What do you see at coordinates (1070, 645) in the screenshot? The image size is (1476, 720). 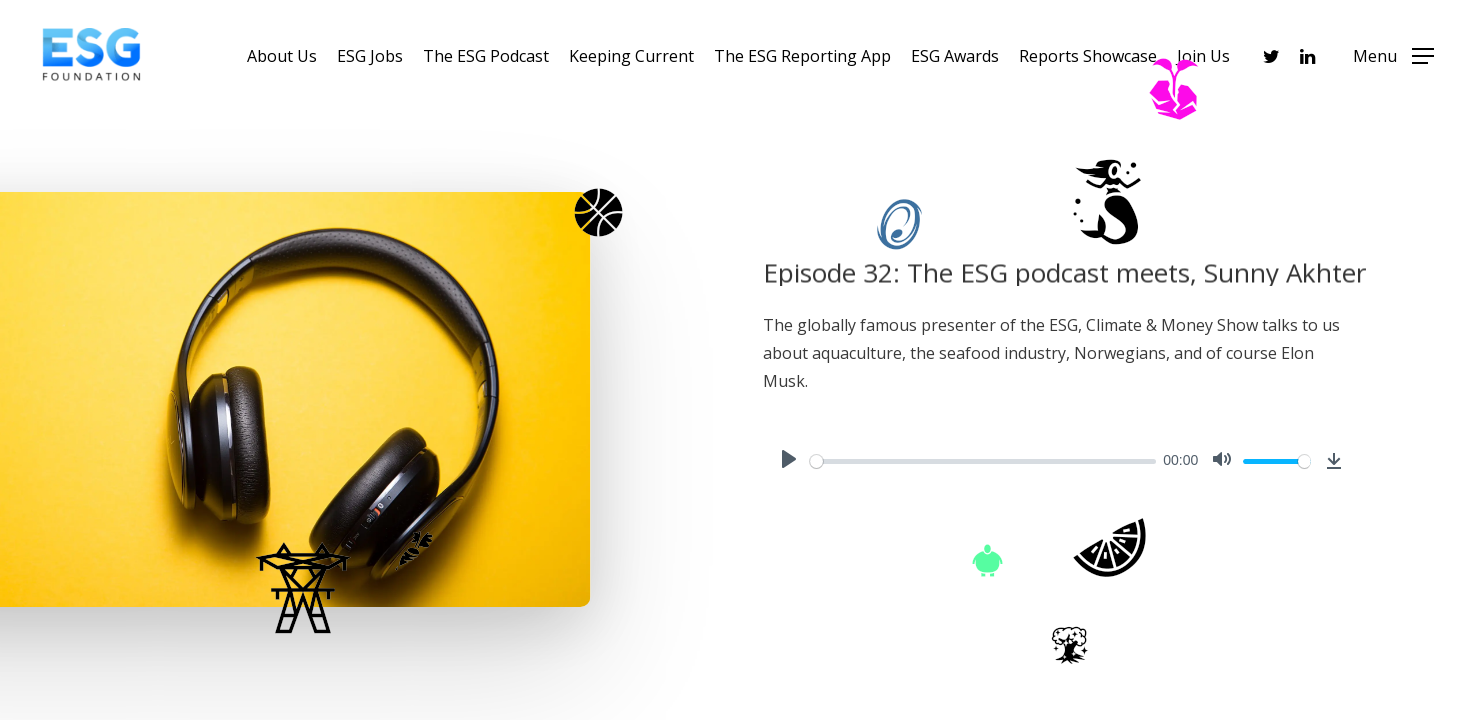 I see `holy oak tree icon for fantasy or RPG game element` at bounding box center [1070, 645].